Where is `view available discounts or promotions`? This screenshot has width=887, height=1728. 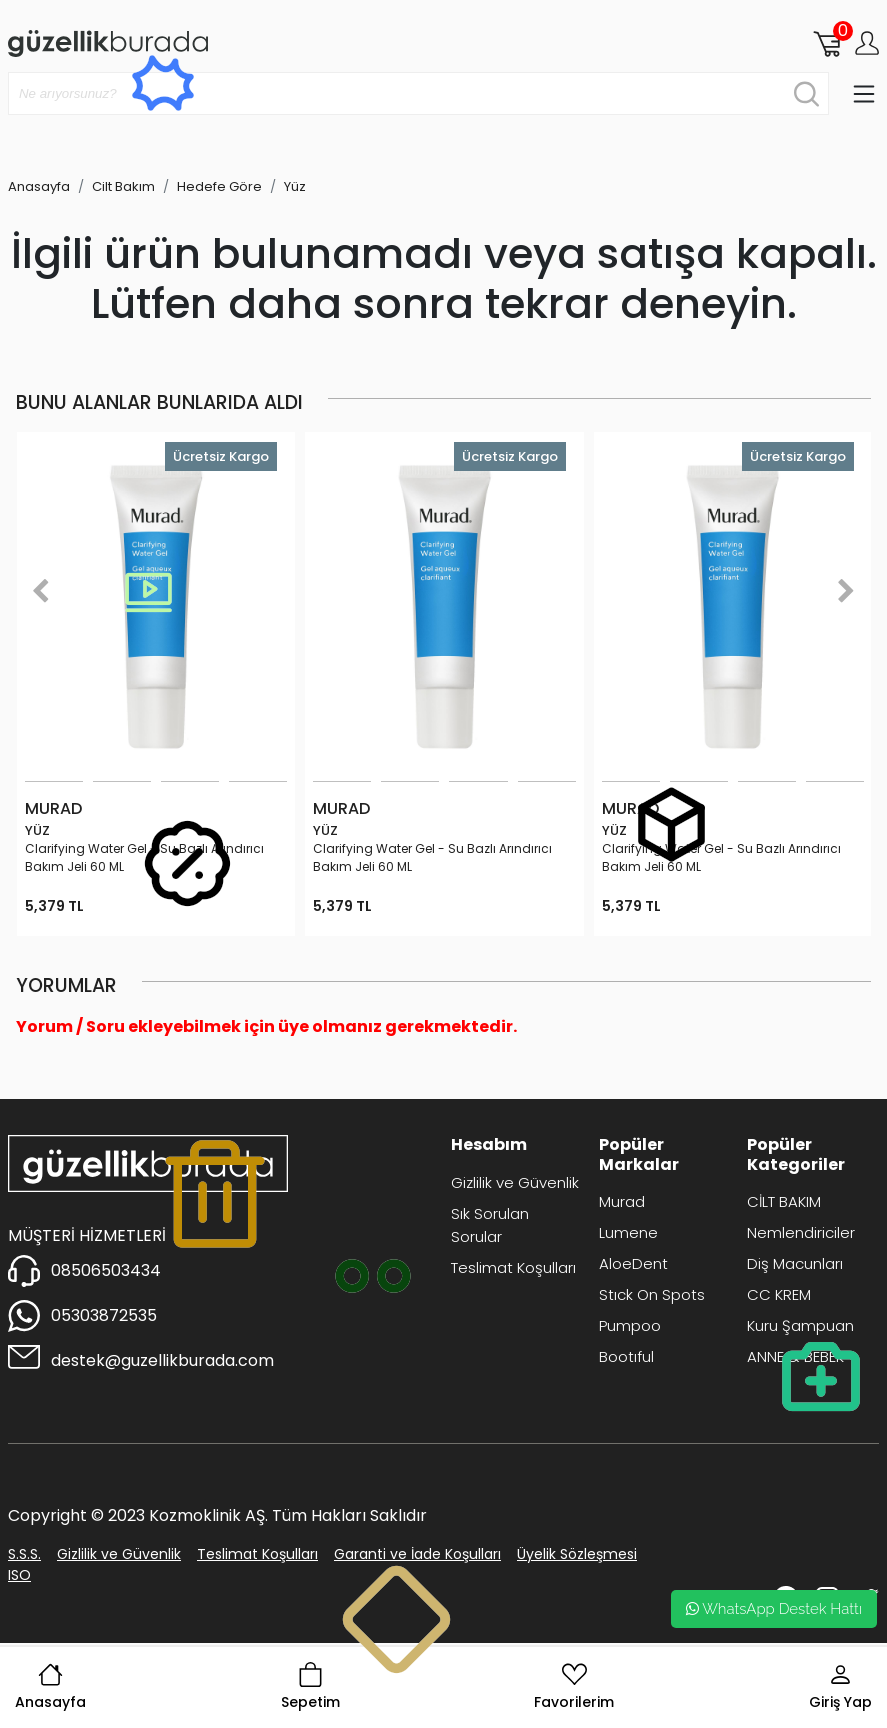
view available discounts or promotions is located at coordinates (187, 863).